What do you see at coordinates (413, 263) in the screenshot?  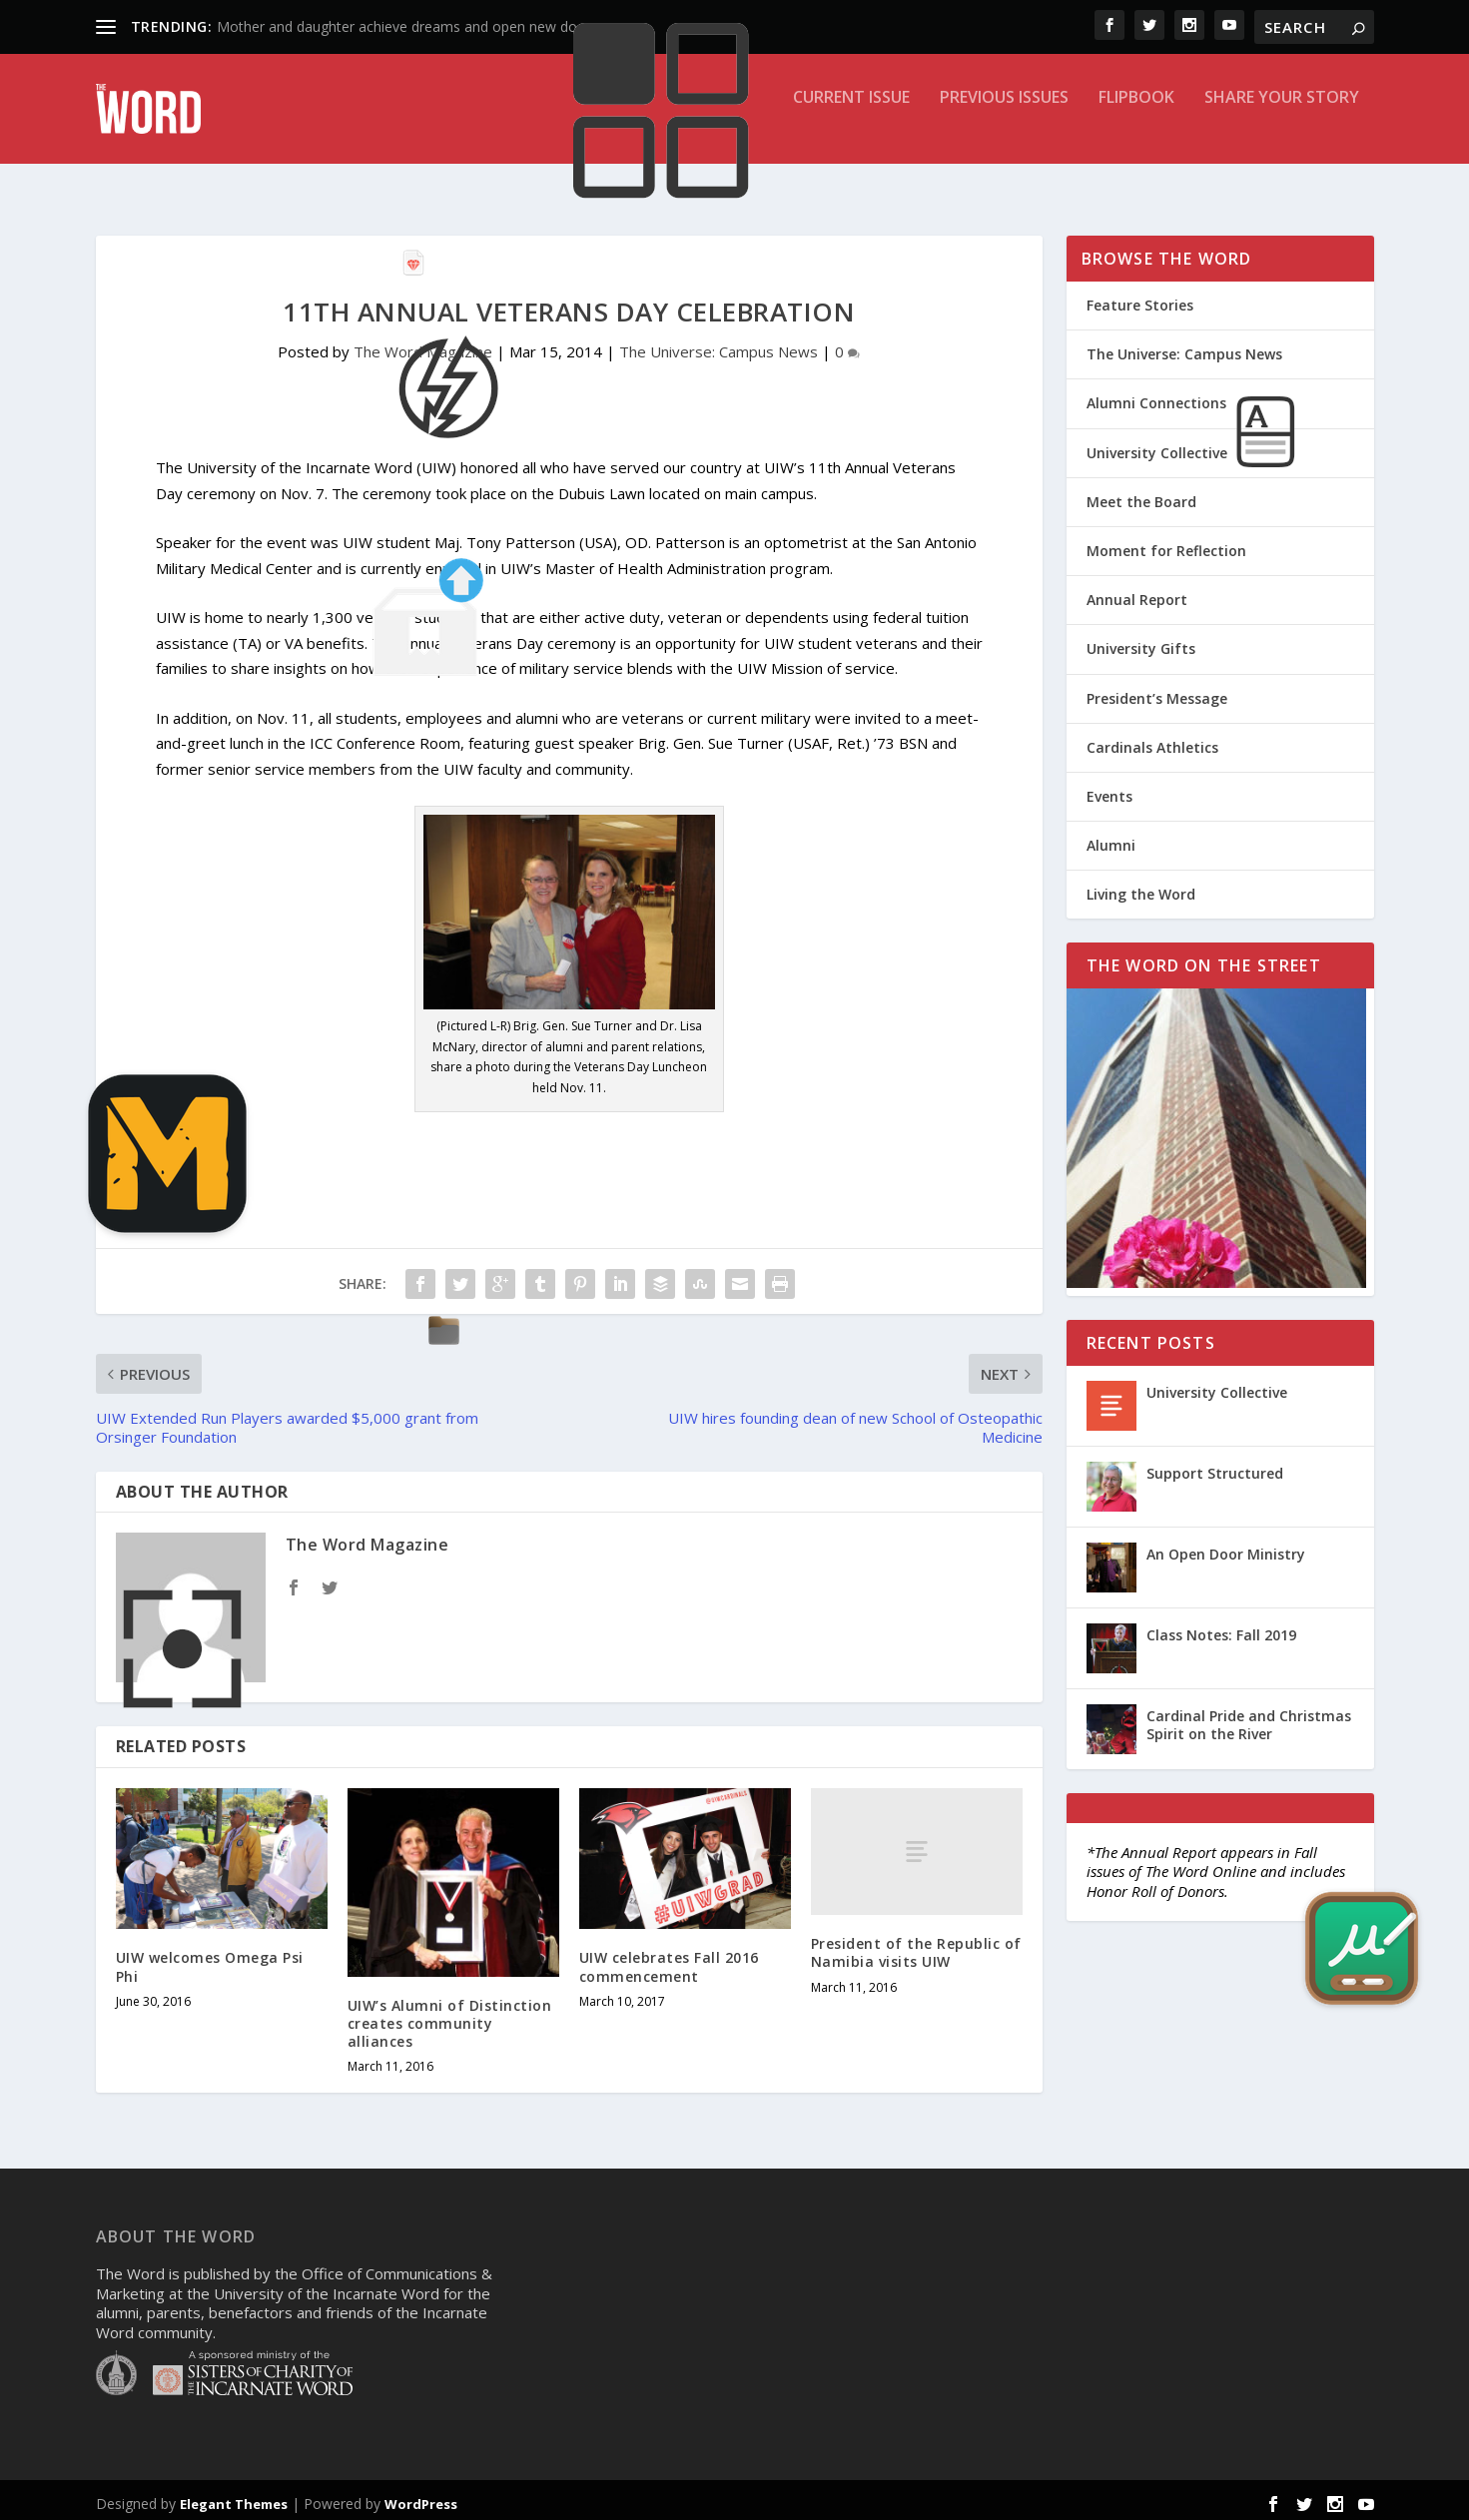 I see `ruby programming language source file` at bounding box center [413, 263].